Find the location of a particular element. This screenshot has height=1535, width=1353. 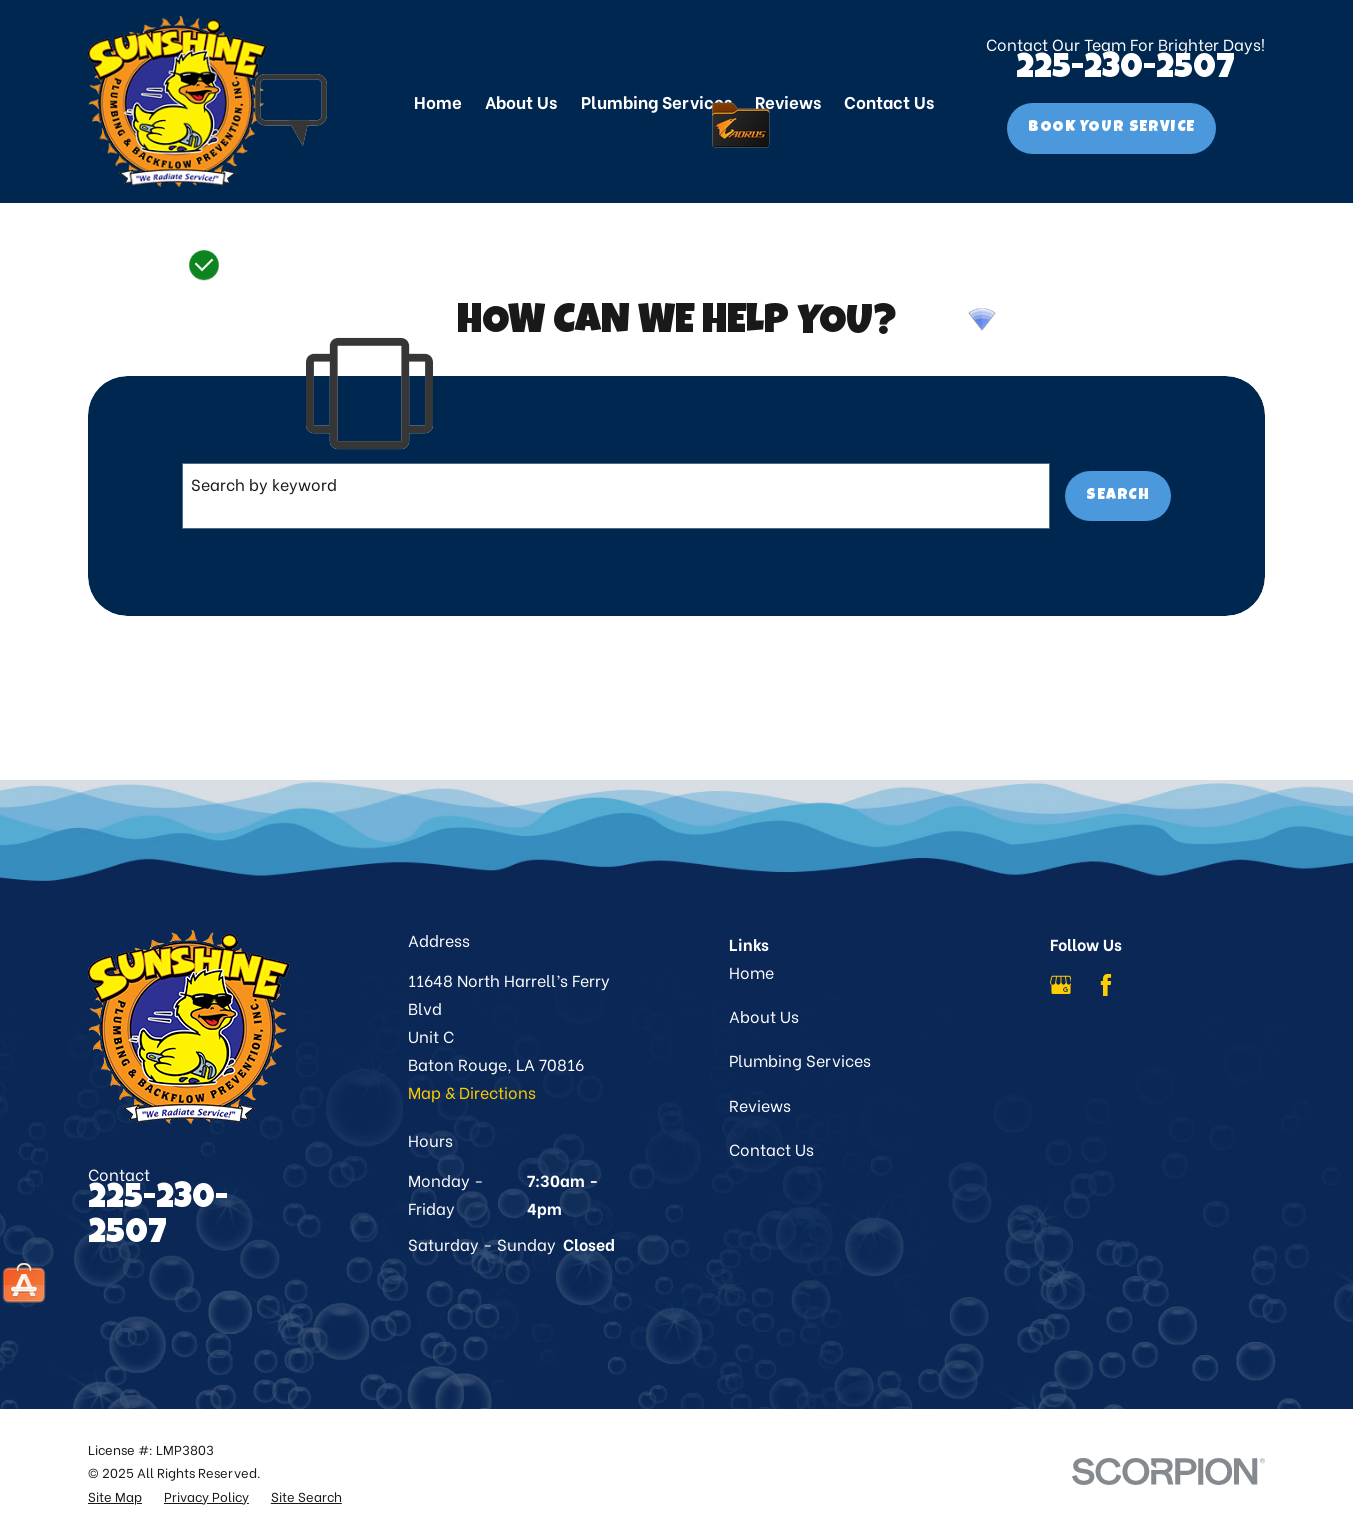

indicates file or folder is fully synced is located at coordinates (204, 265).